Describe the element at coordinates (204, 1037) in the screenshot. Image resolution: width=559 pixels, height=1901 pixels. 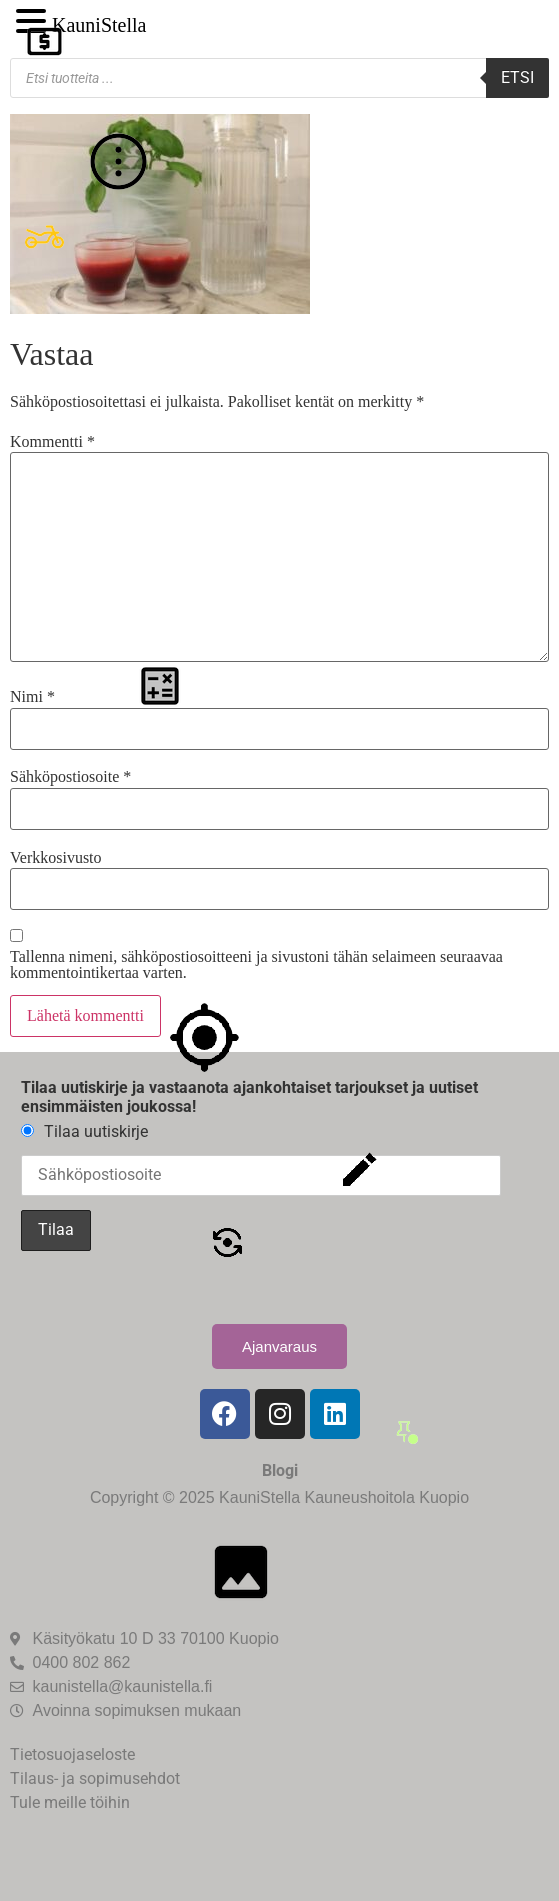
I see `center map on your current location` at that location.